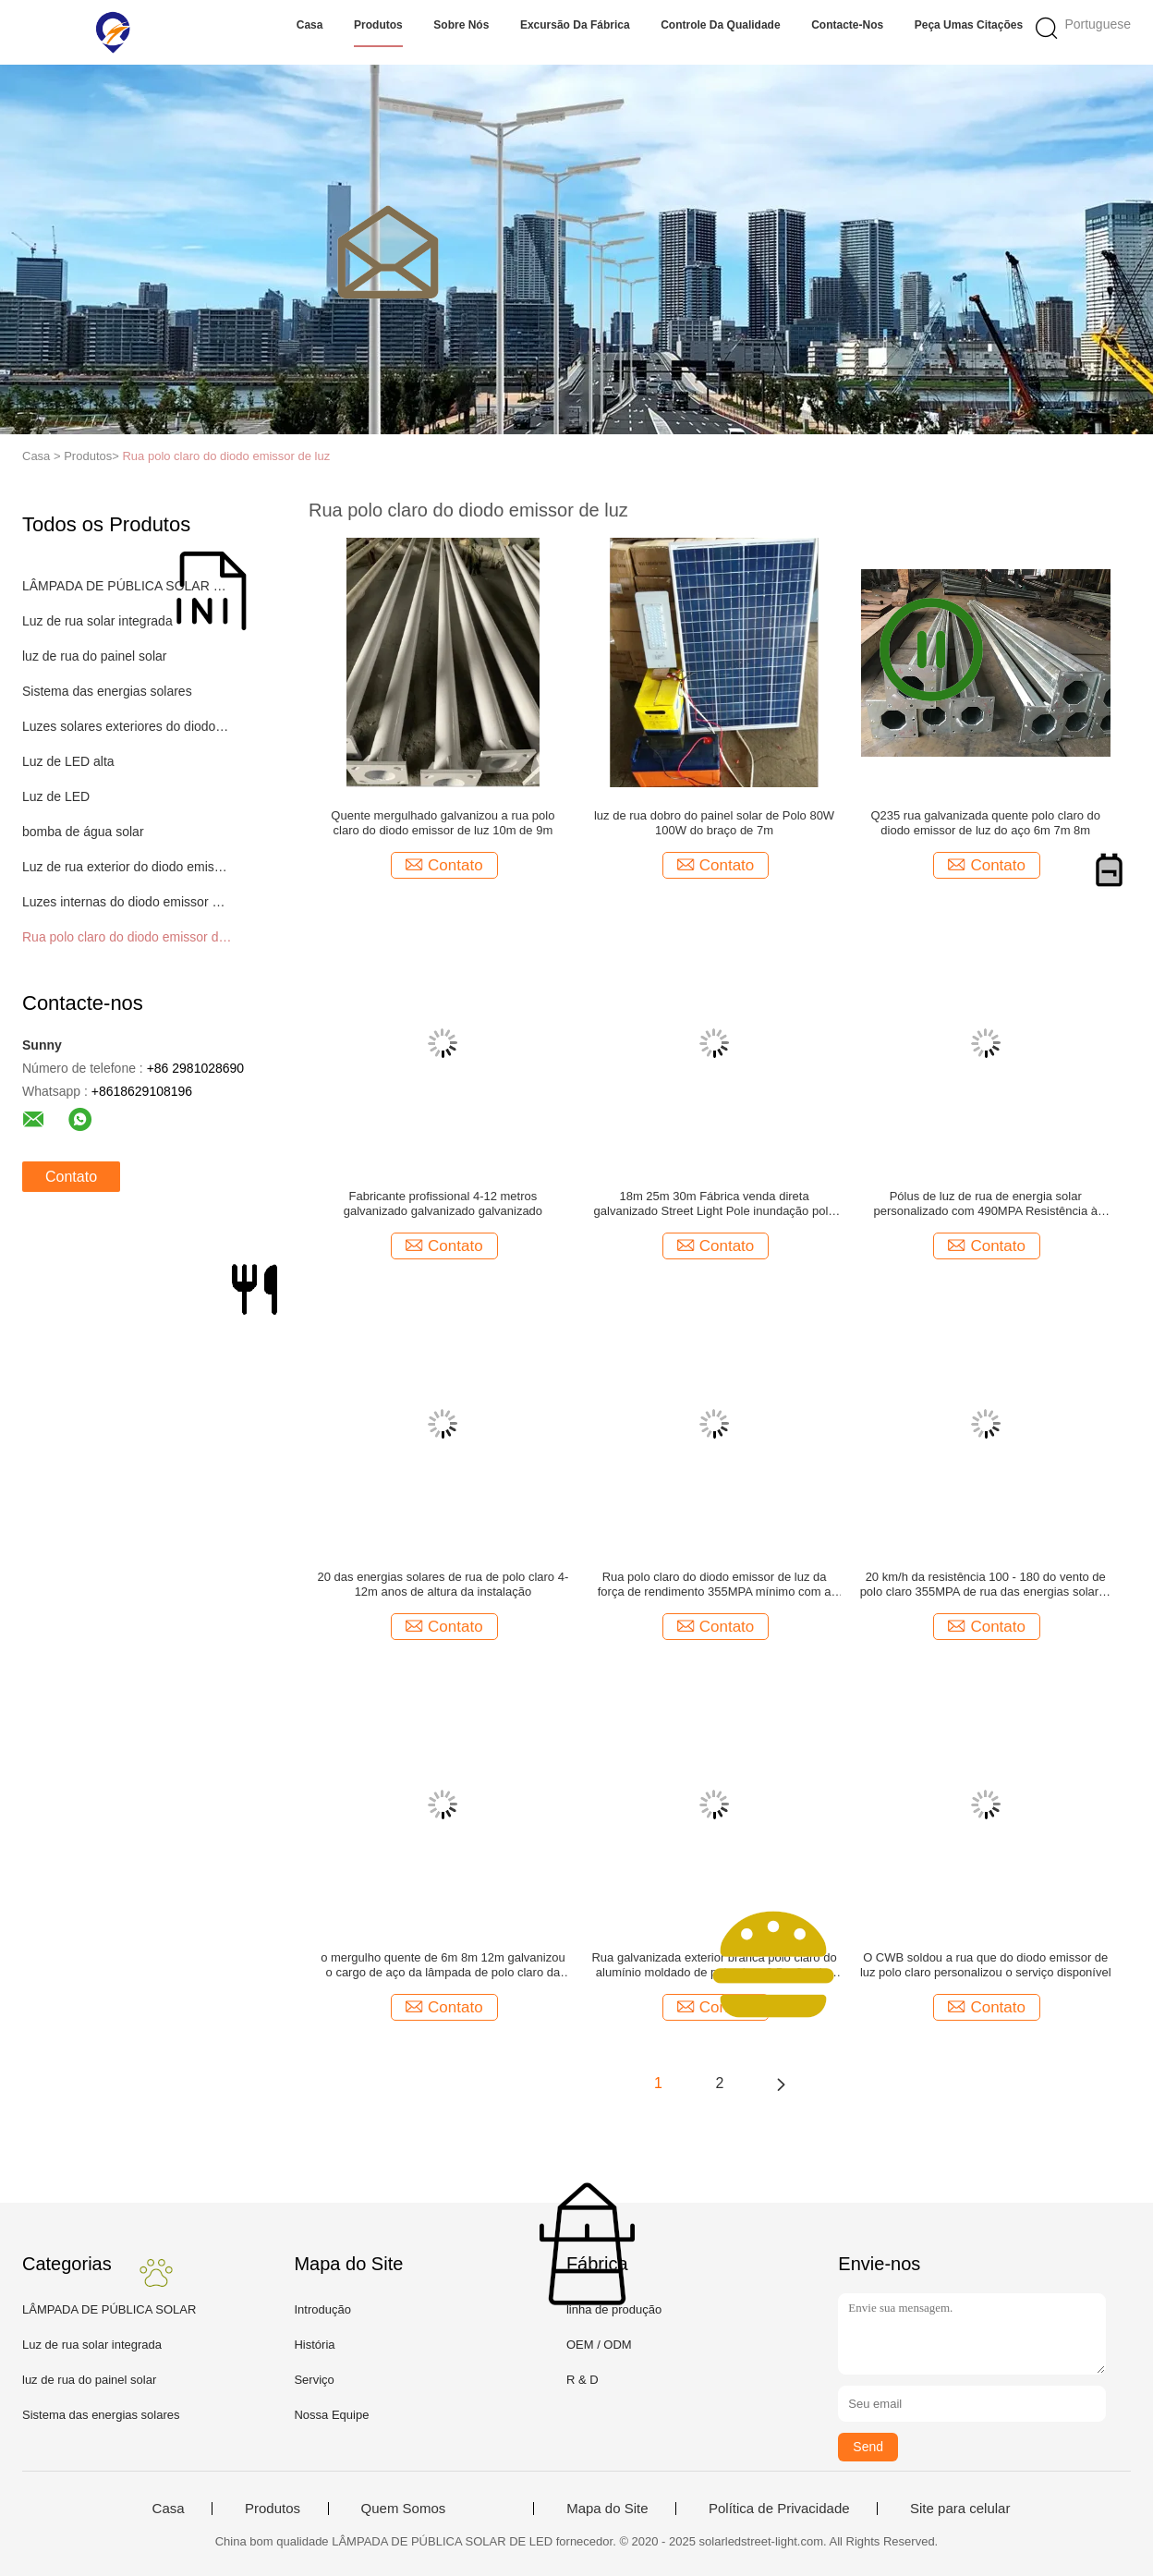  What do you see at coordinates (156, 2273) in the screenshot?
I see `access pet-related features or settings` at bounding box center [156, 2273].